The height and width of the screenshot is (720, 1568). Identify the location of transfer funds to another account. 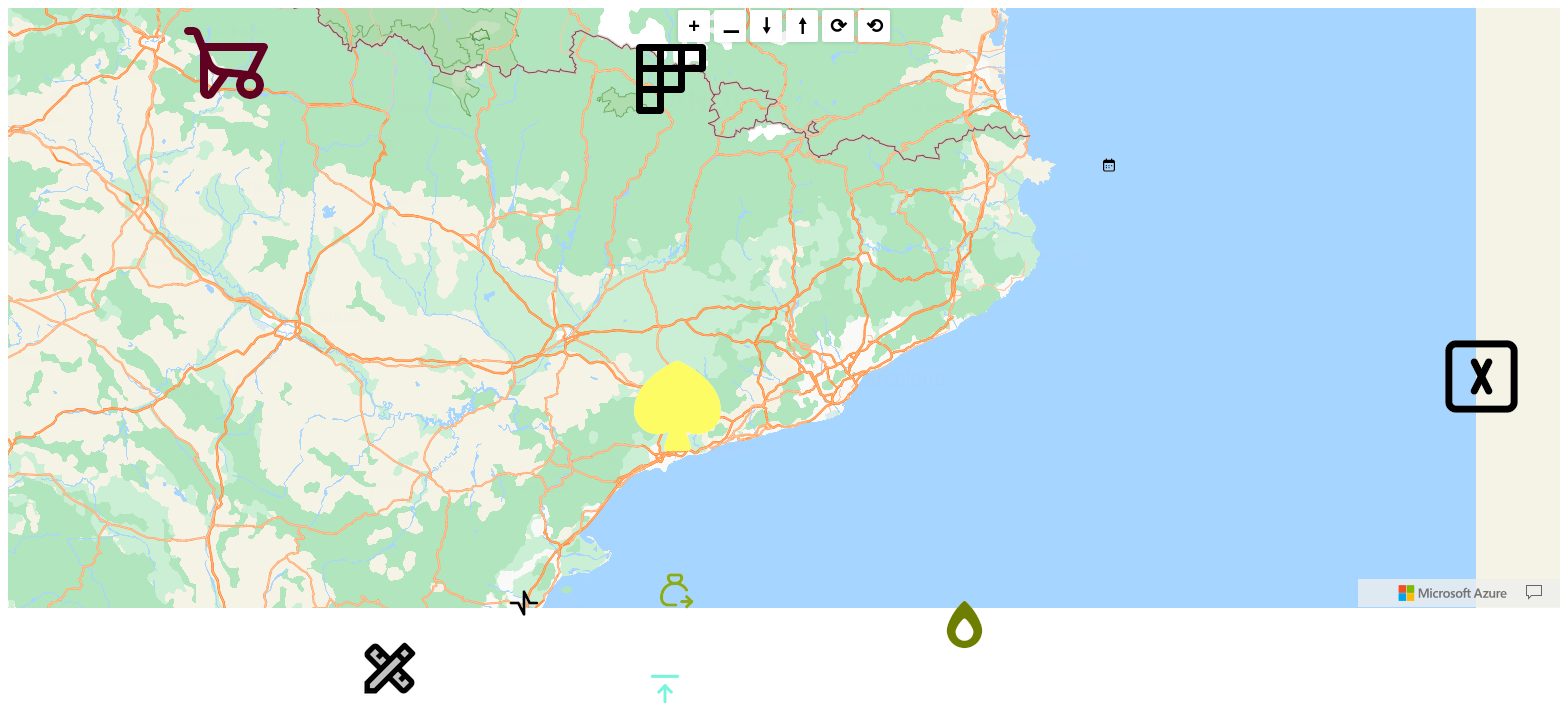
(675, 590).